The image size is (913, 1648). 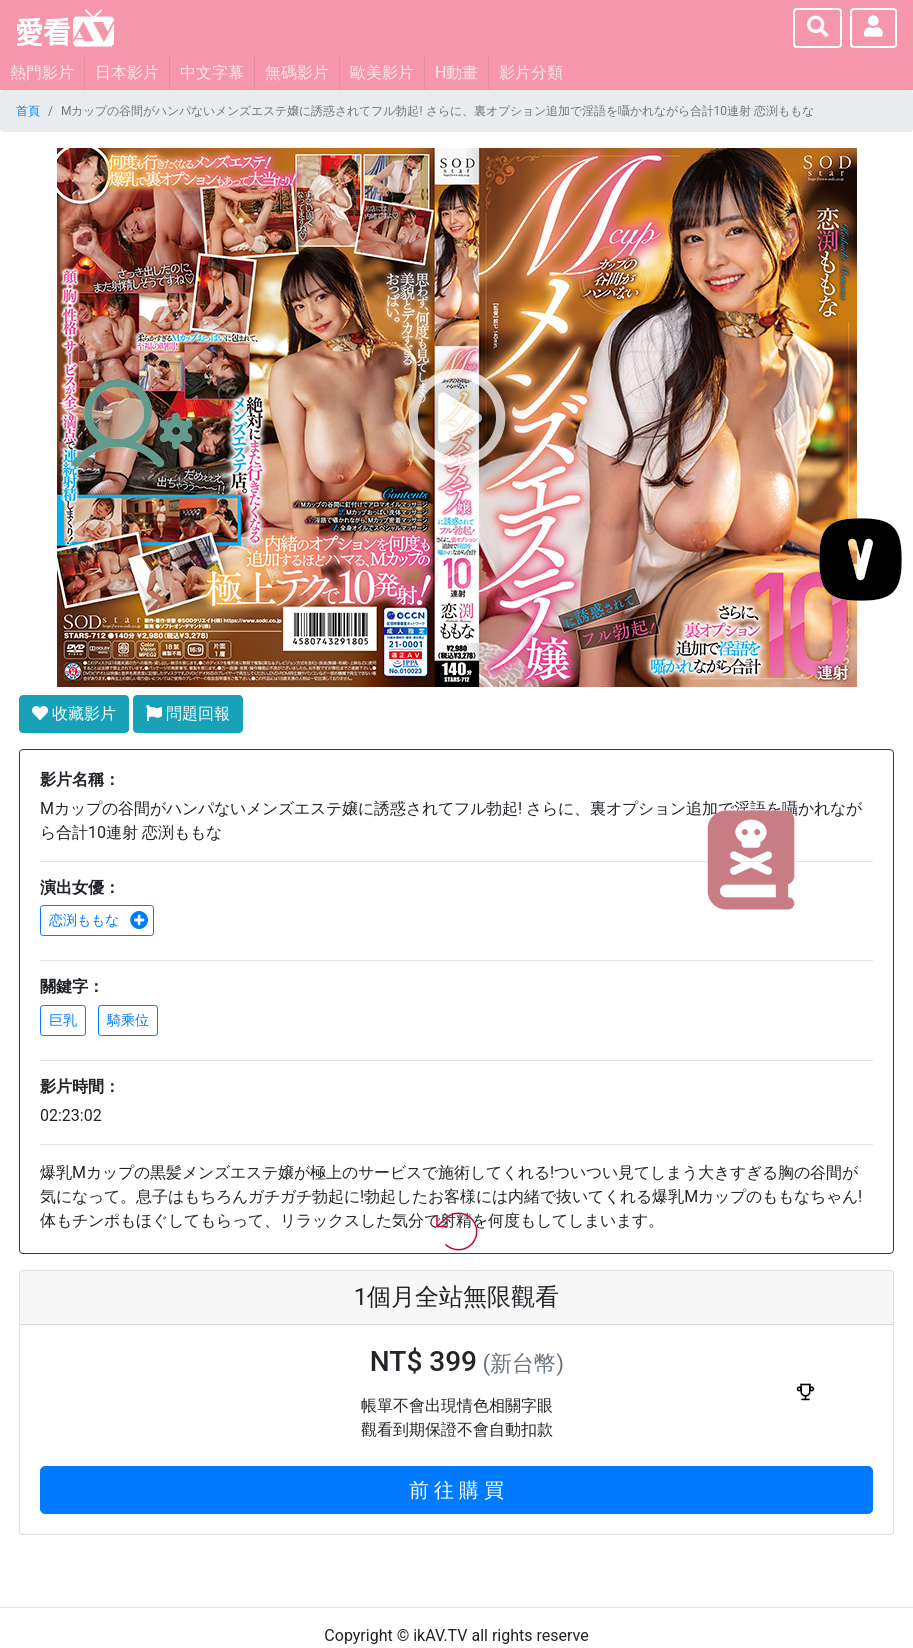 What do you see at coordinates (860, 559) in the screenshot?
I see `indicates a verified status or badge` at bounding box center [860, 559].